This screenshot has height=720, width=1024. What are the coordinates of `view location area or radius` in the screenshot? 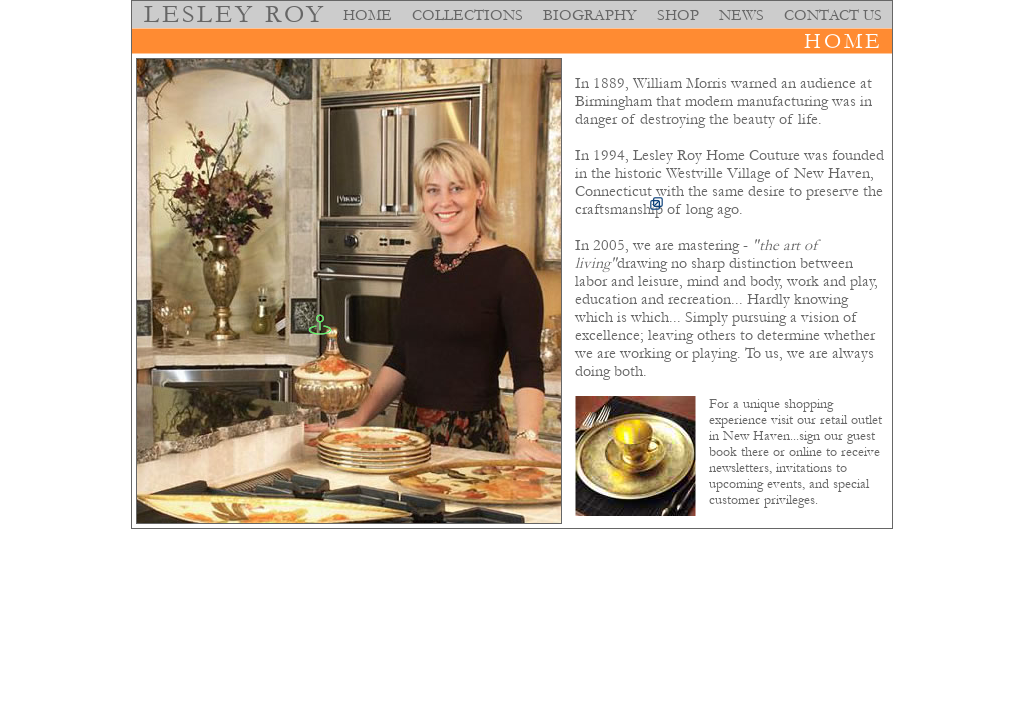 It's located at (320, 325).